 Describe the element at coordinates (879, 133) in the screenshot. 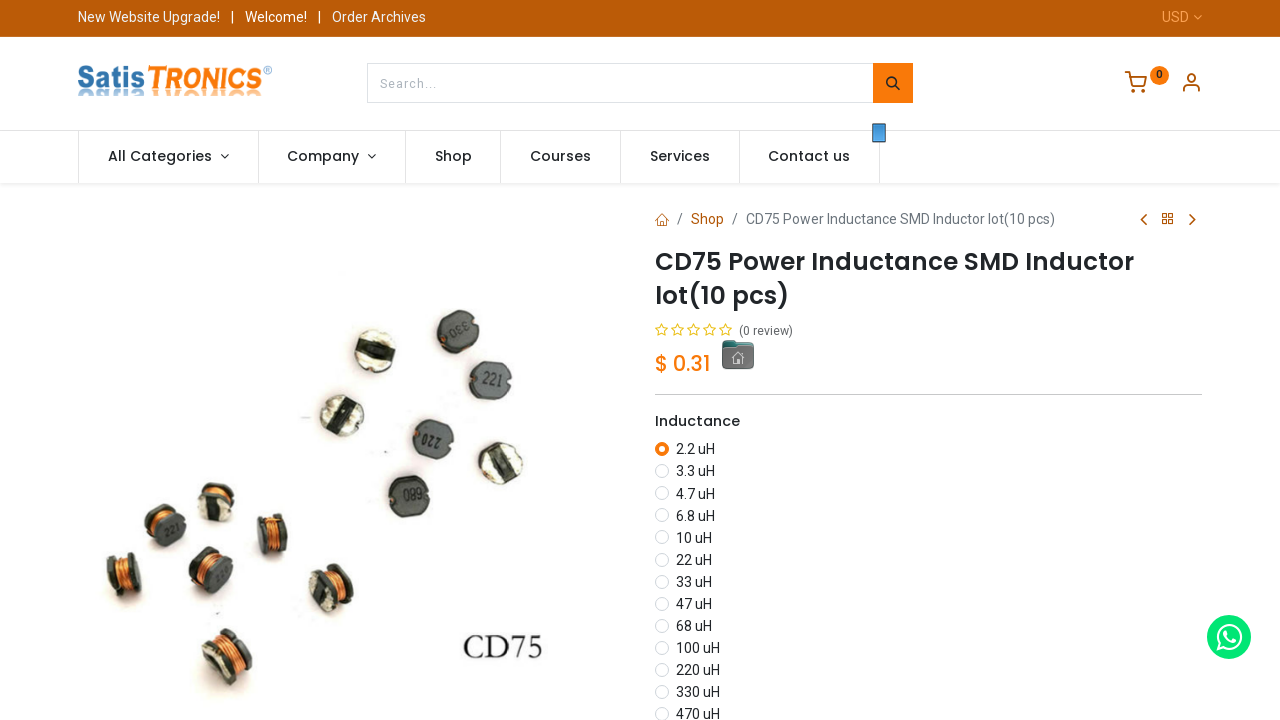

I see `iPad Air M2 device icon` at that location.